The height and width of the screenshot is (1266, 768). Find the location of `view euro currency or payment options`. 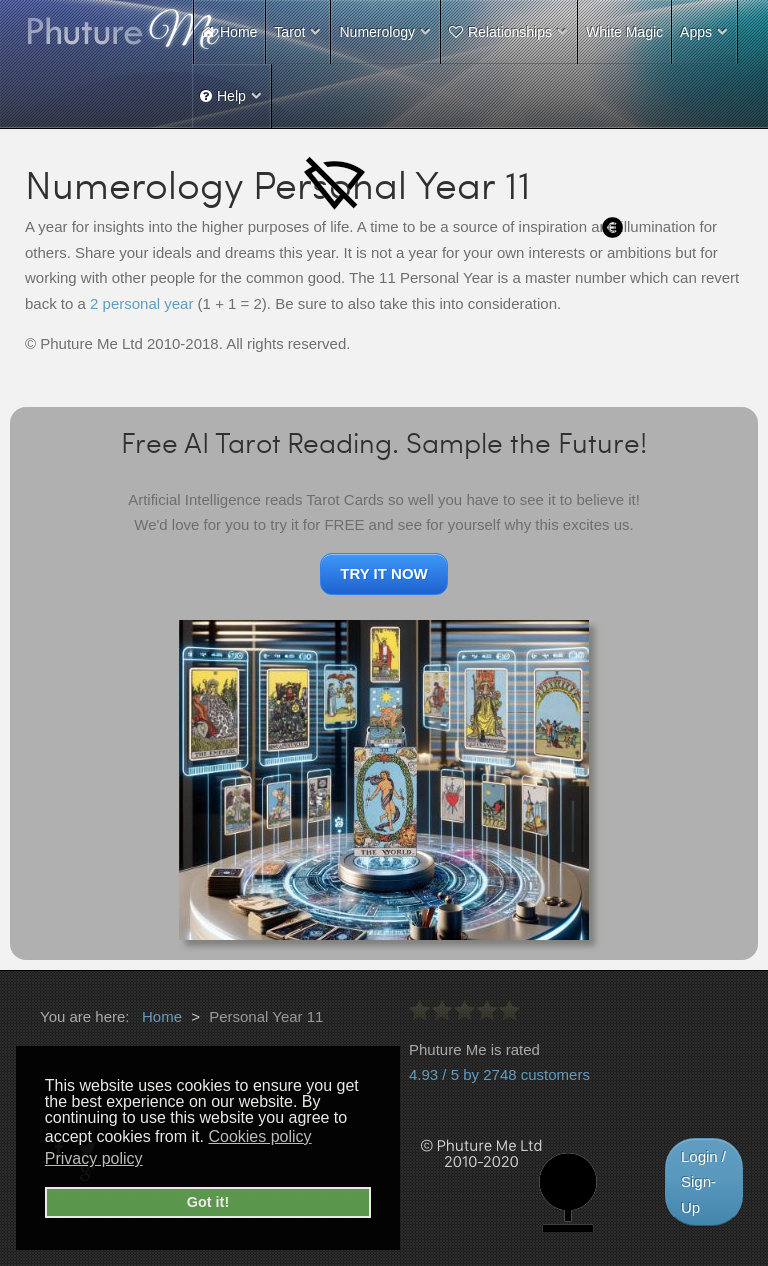

view euro currency or payment options is located at coordinates (612, 227).